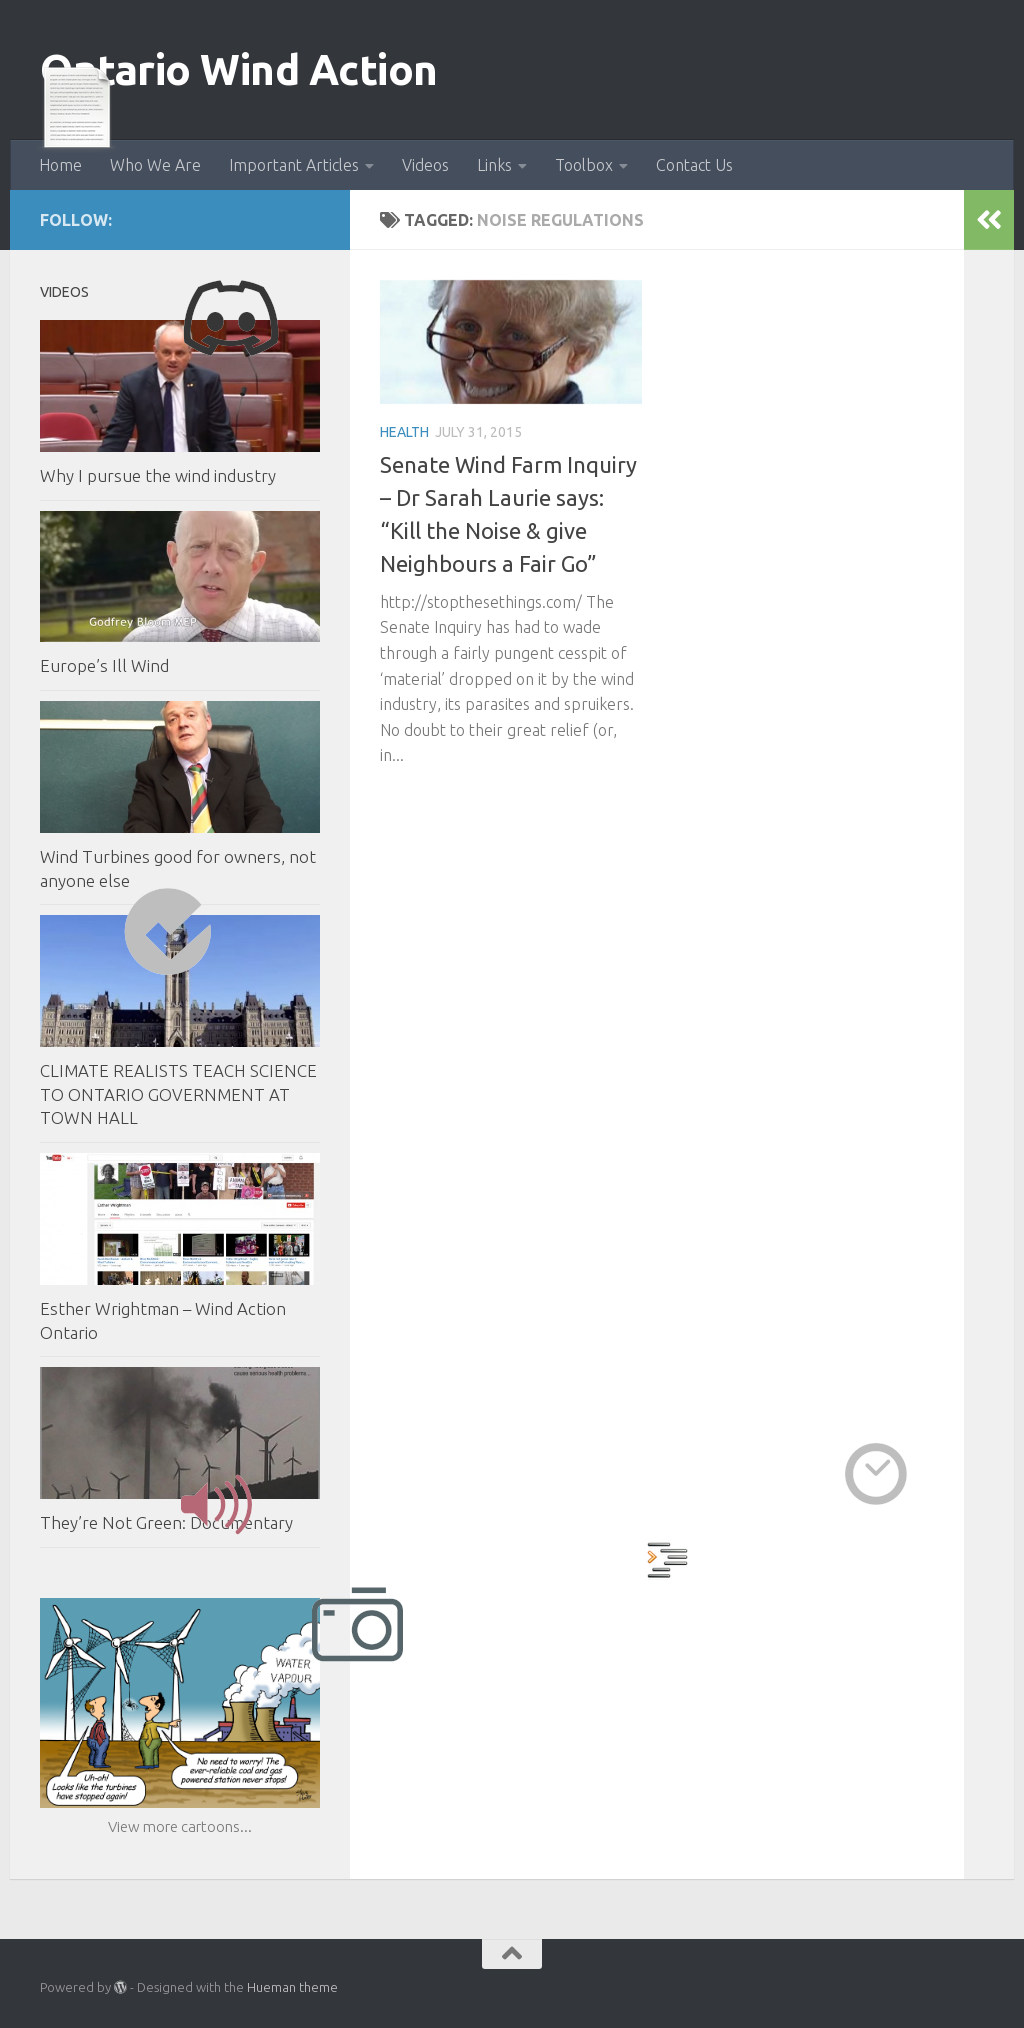  I want to click on a plain text file or document, so click(78, 107).